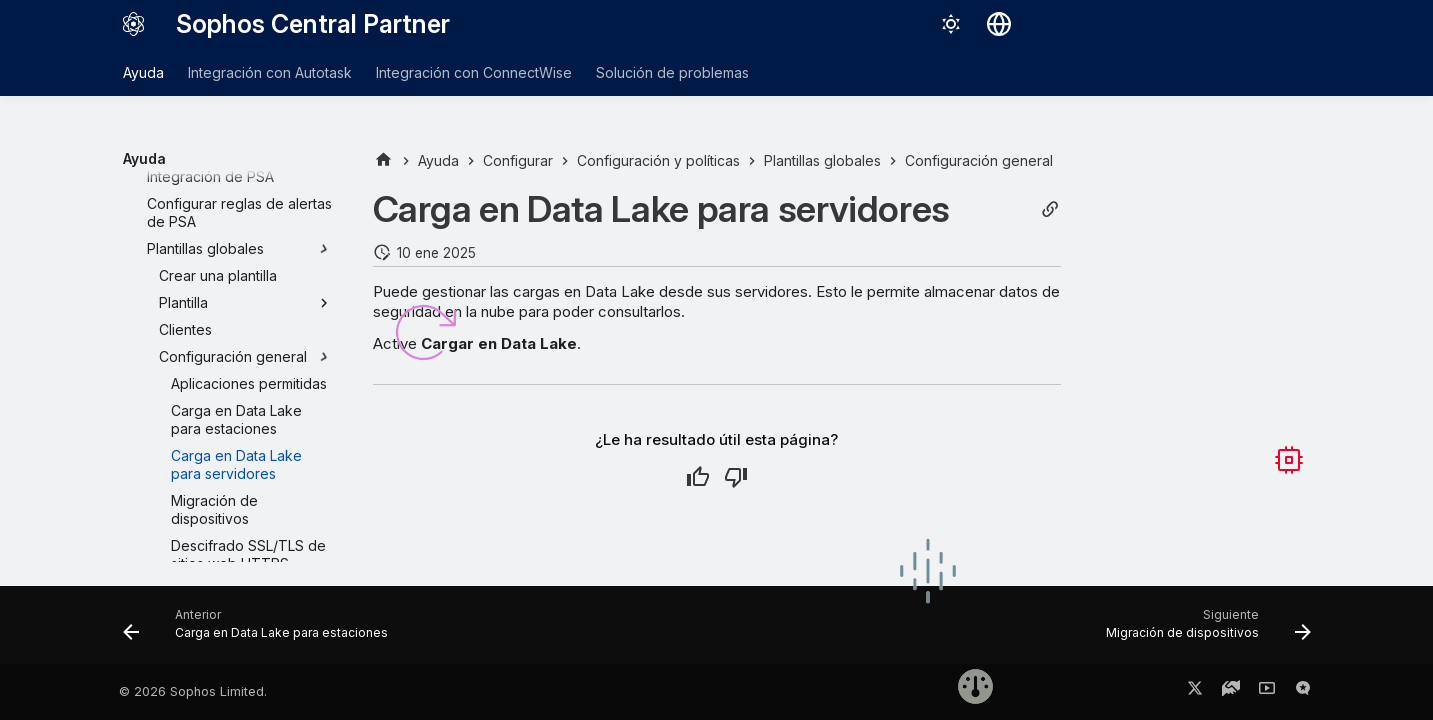 This screenshot has height=720, width=1433. Describe the element at coordinates (928, 571) in the screenshot. I see `open google podcasts` at that location.